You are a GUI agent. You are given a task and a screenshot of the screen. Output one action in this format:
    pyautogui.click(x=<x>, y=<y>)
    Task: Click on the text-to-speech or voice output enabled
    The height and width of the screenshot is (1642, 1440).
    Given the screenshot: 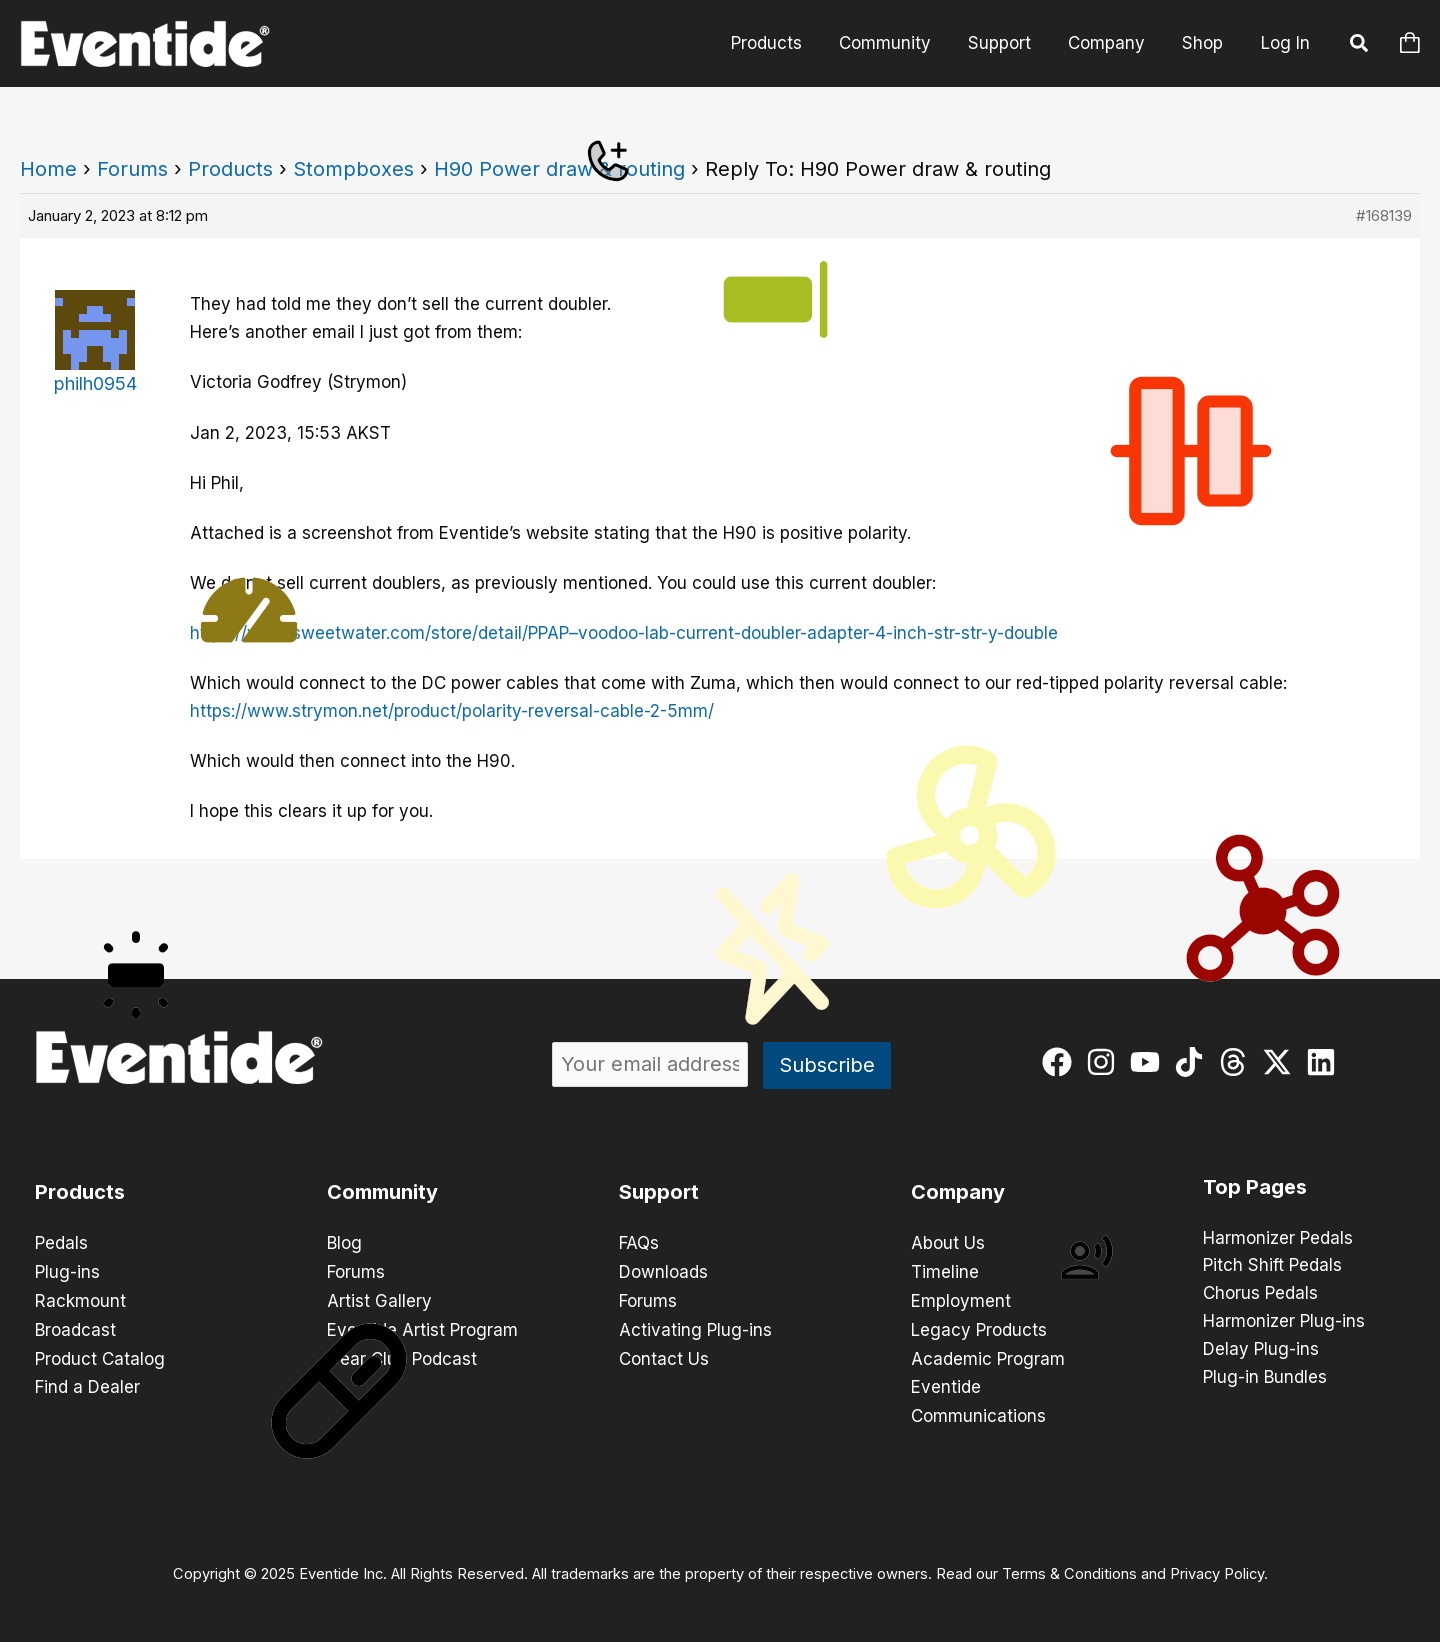 What is the action you would take?
    pyautogui.click(x=1087, y=1258)
    